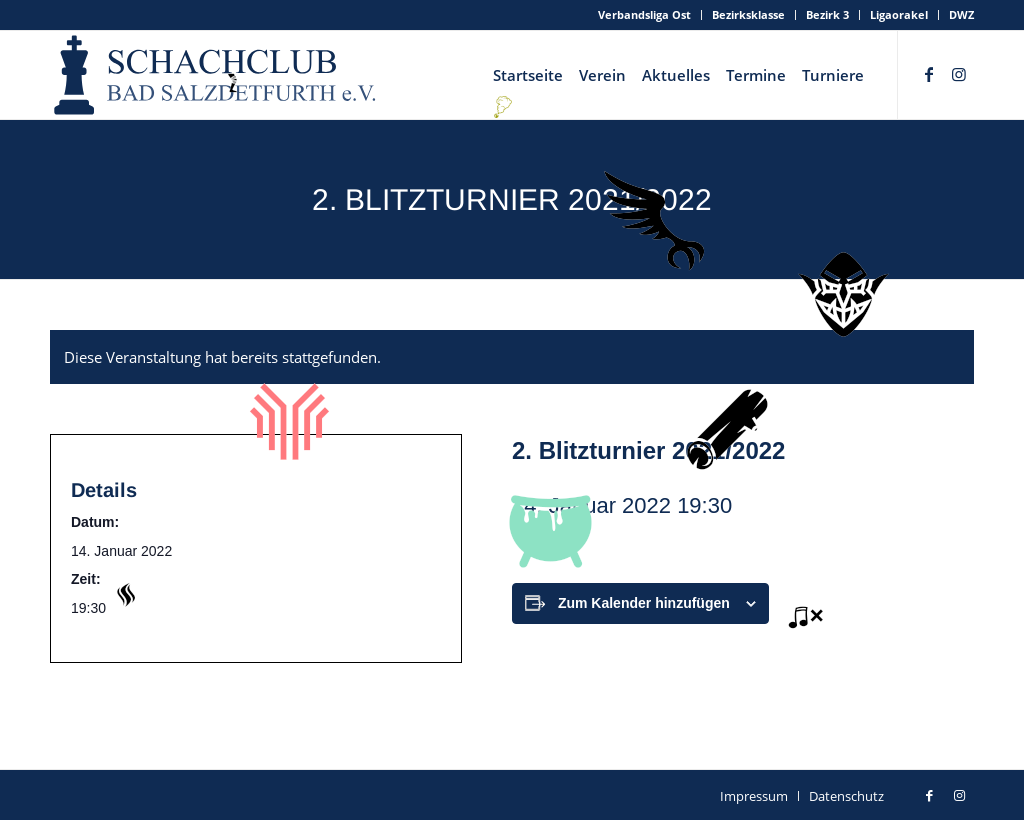 The height and width of the screenshot is (820, 1024). Describe the element at coordinates (806, 615) in the screenshot. I see `mute music or audio` at that location.